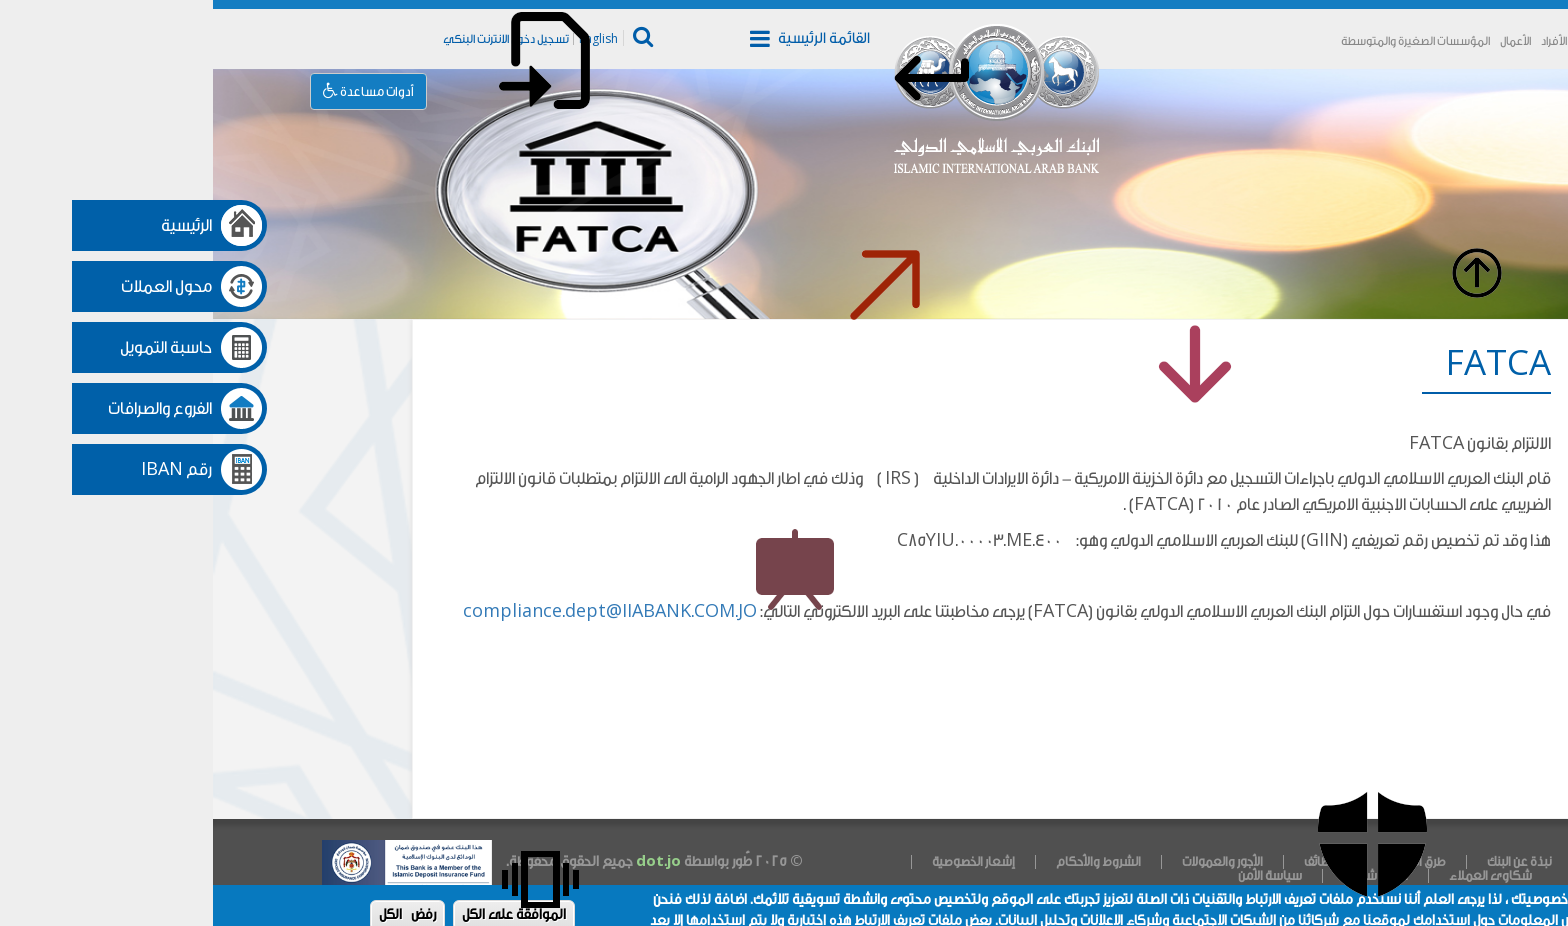  What do you see at coordinates (1477, 273) in the screenshot?
I see `scroll to top of page` at bounding box center [1477, 273].